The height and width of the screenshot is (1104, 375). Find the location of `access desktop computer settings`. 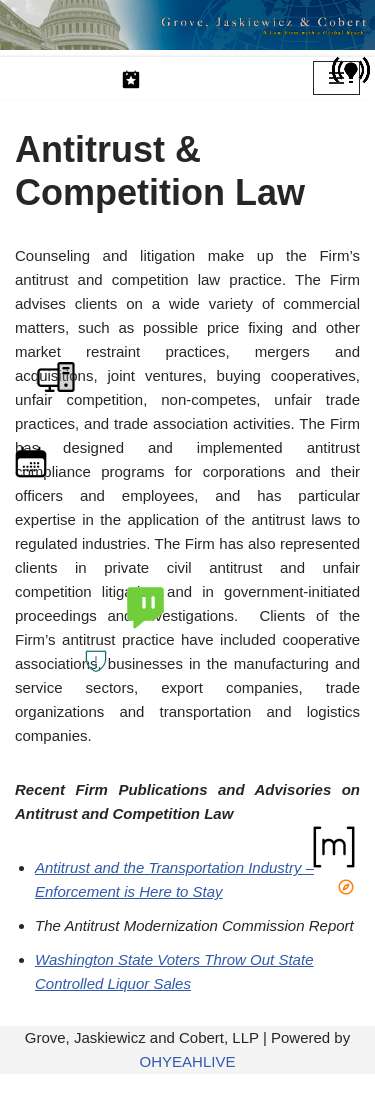

access desktop computer settings is located at coordinates (56, 377).